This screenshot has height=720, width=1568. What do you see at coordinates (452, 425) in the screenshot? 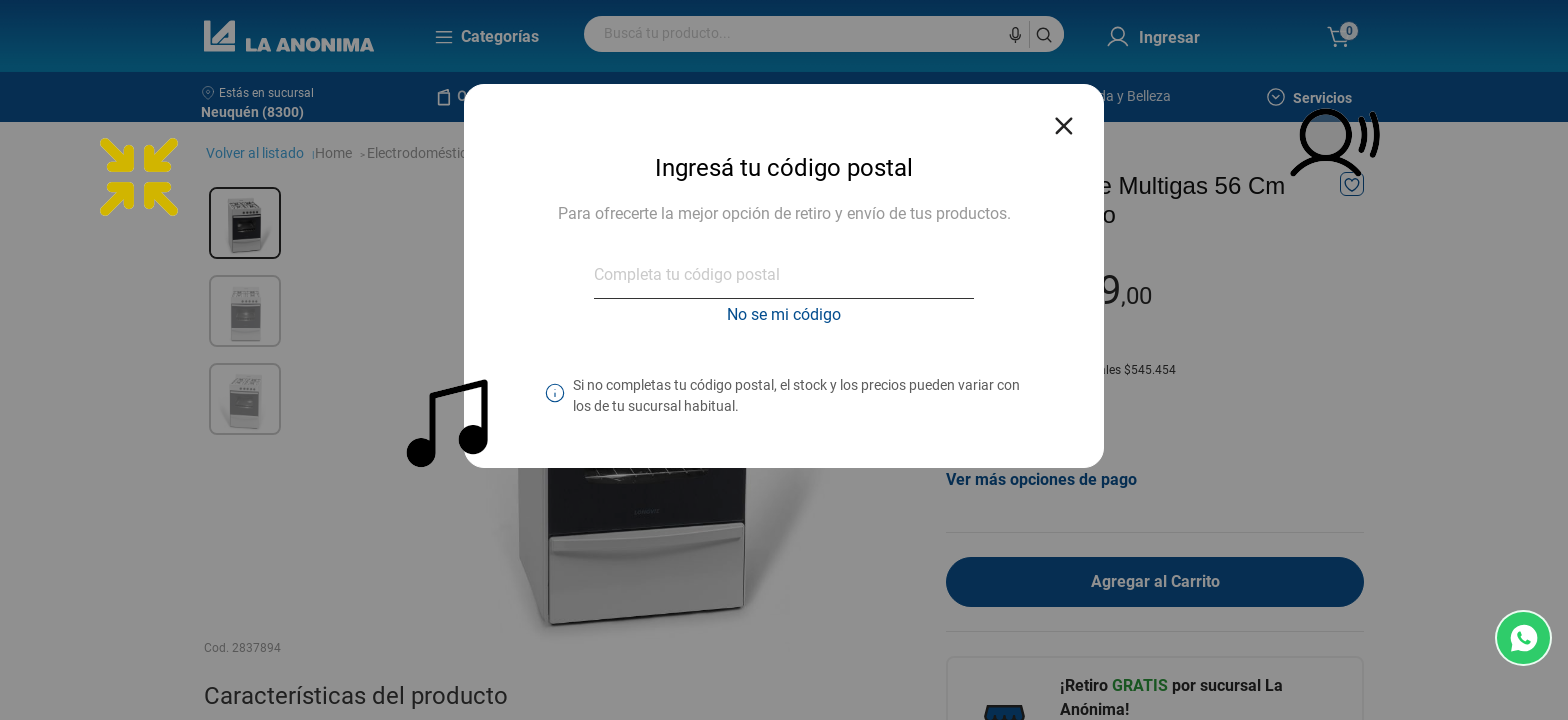
I see `access music library or audio files` at bounding box center [452, 425].